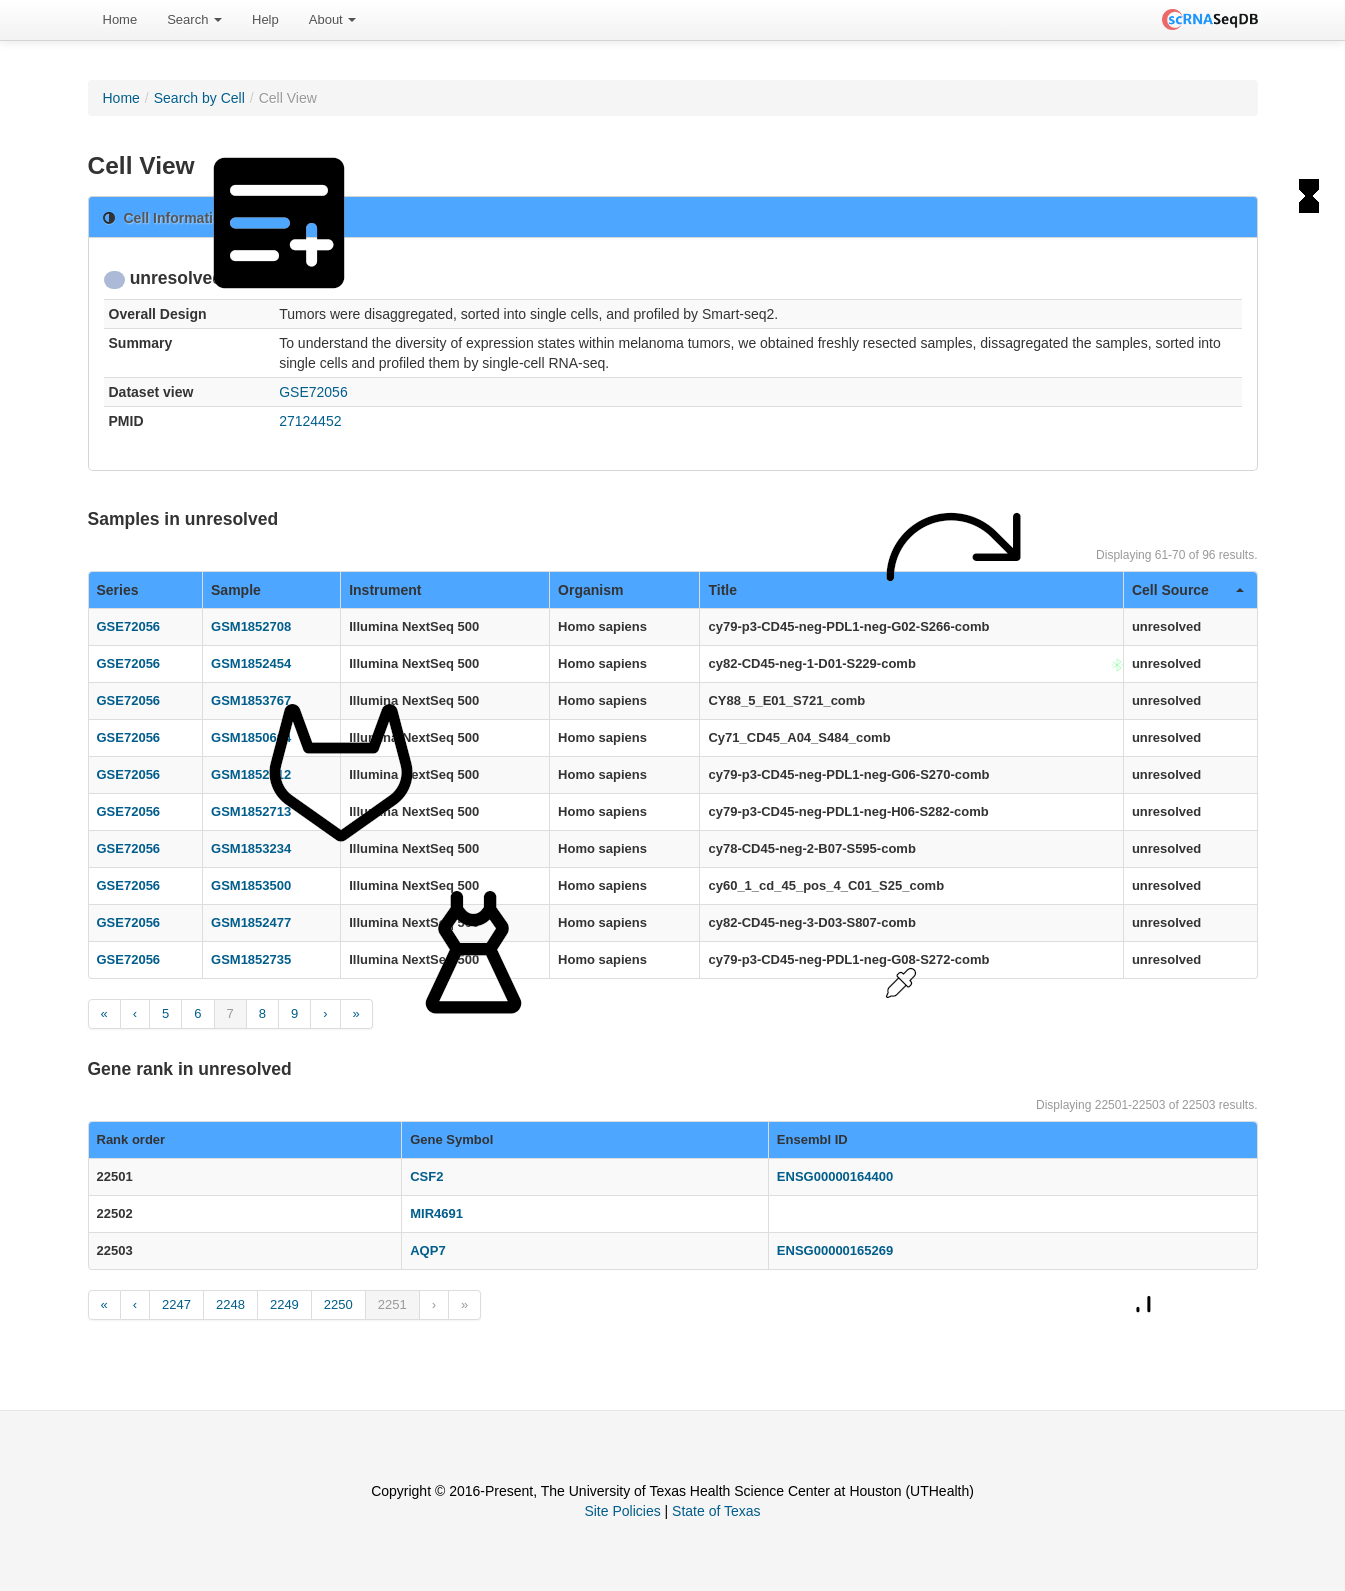  I want to click on add a new item to the list, so click(279, 223).